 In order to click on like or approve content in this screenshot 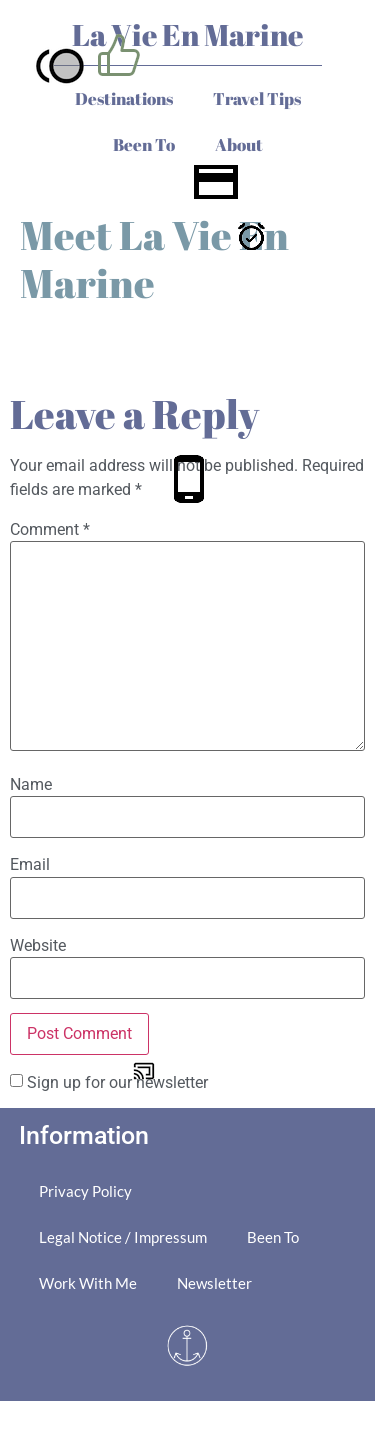, I will do `click(119, 55)`.